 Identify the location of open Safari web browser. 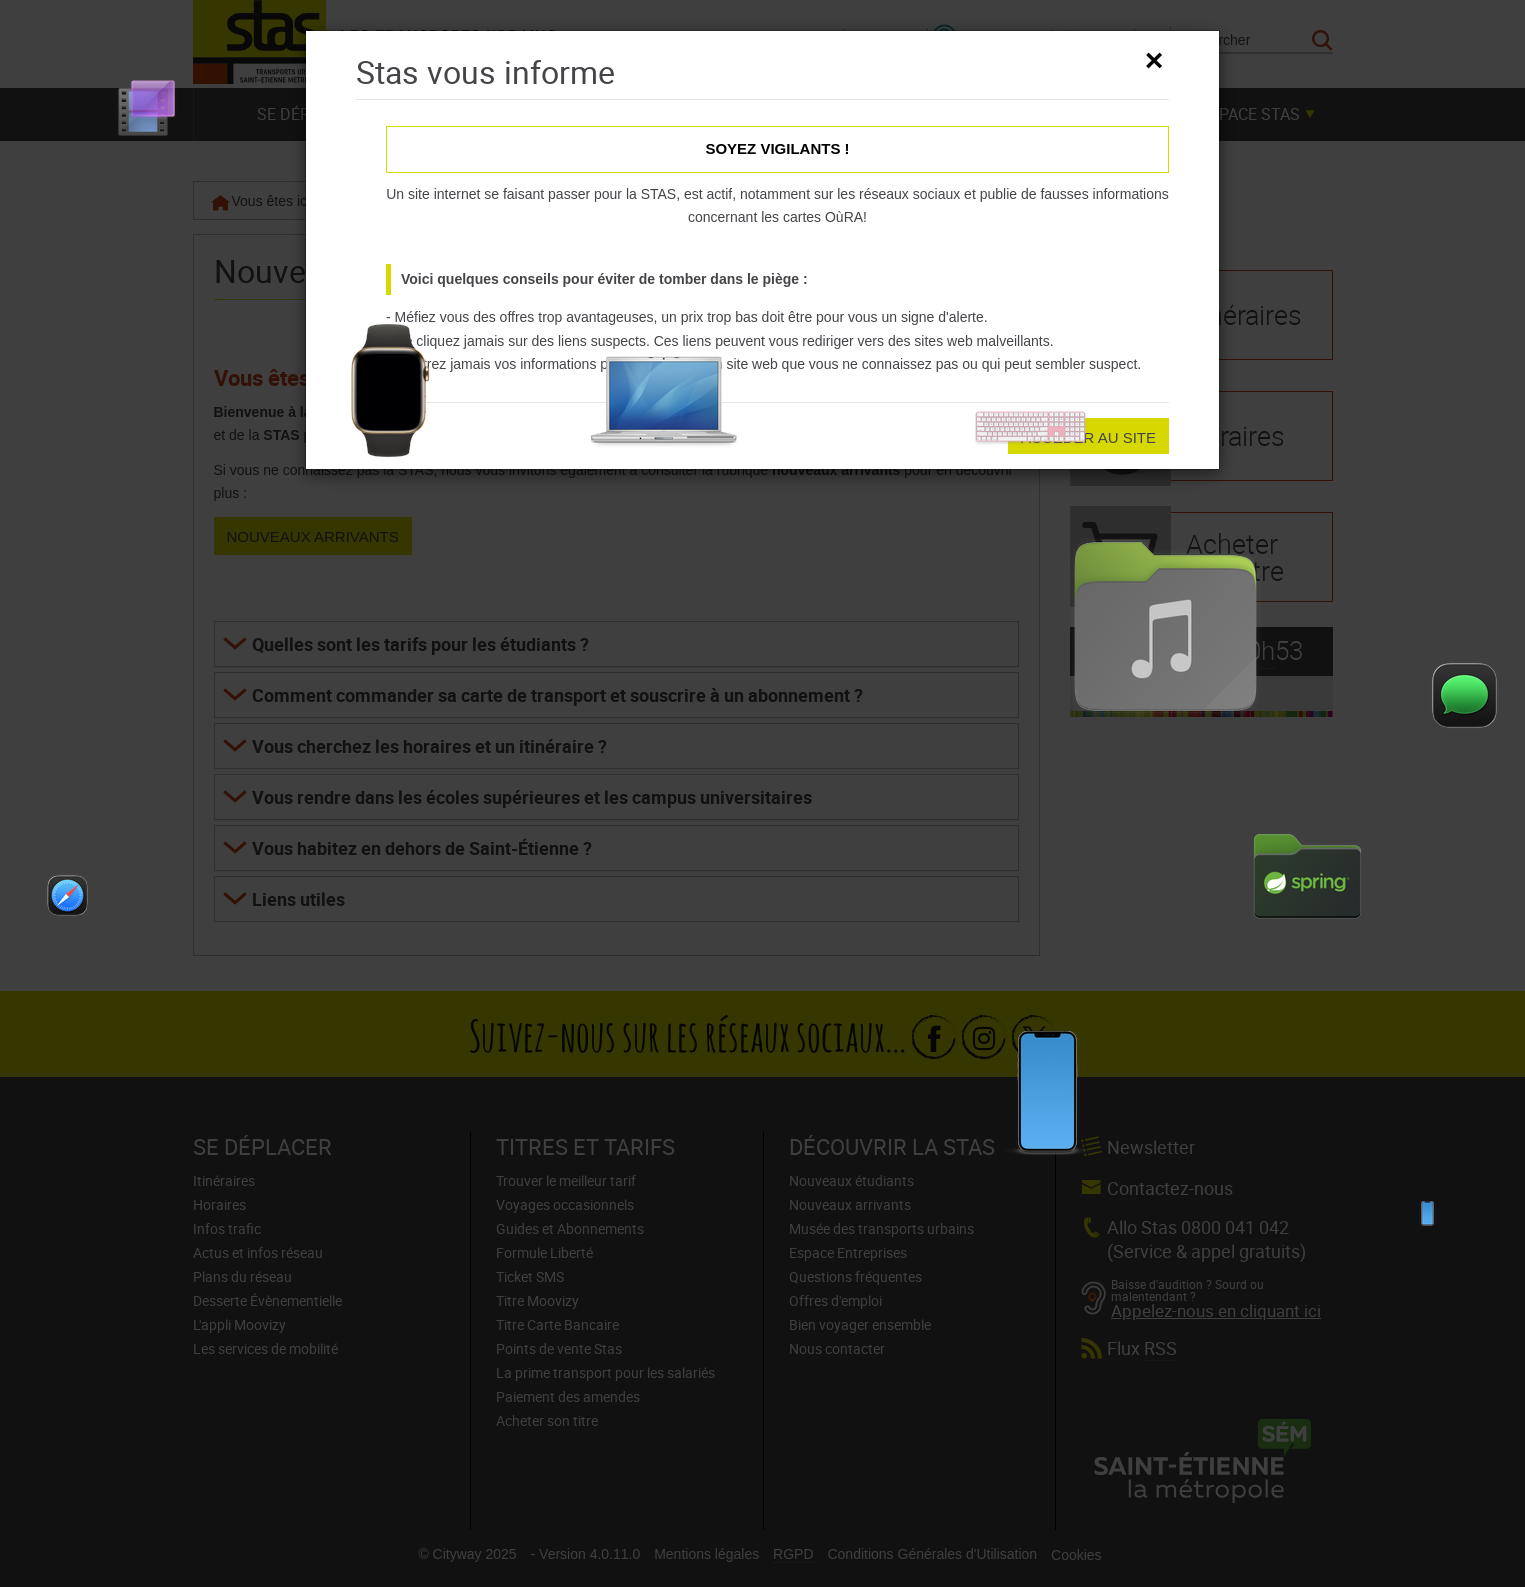
(67, 895).